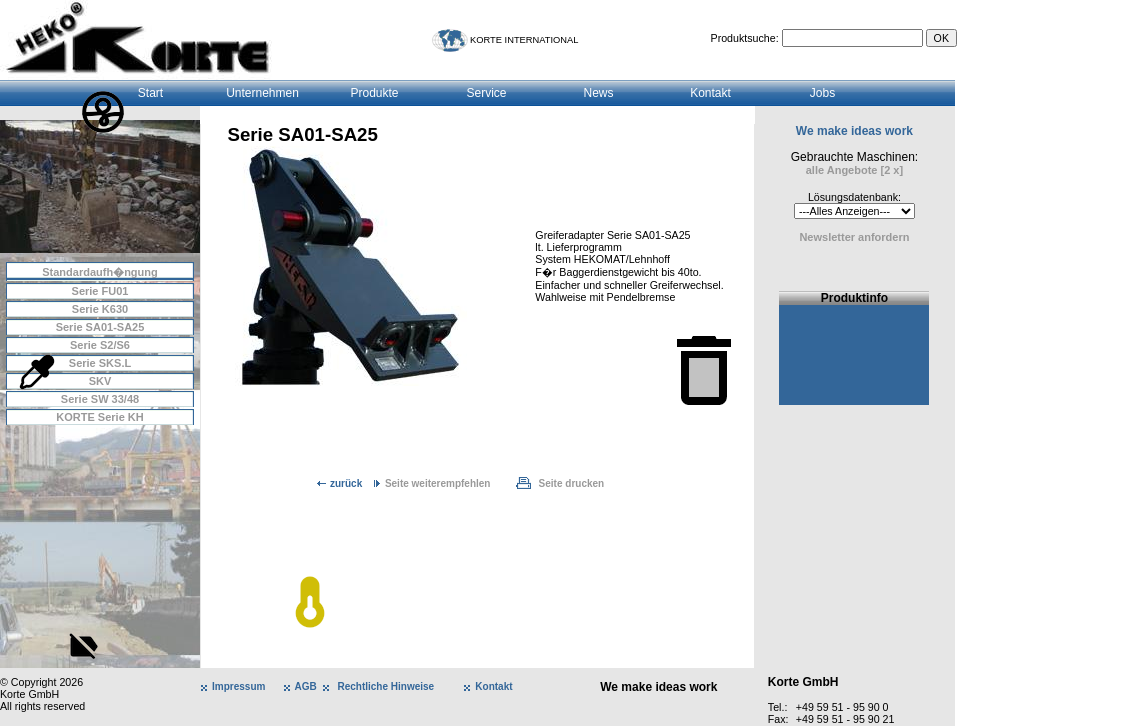 This screenshot has width=1122, height=726. I want to click on visit couchsurfing website or app, so click(103, 112).